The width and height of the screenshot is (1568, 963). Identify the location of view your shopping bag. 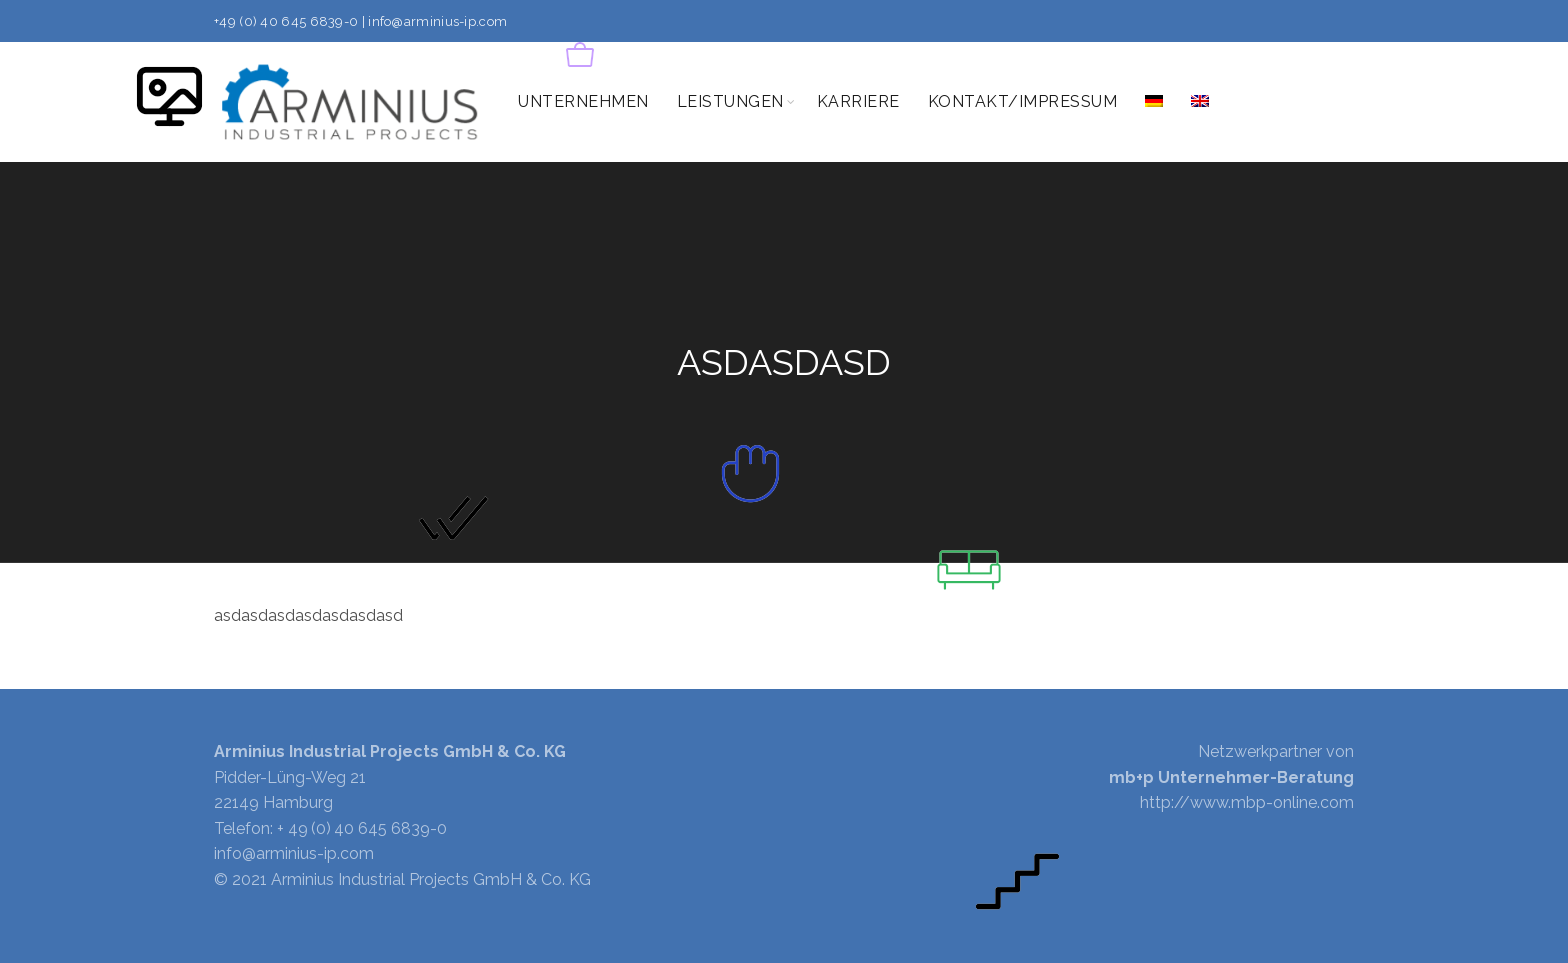
(580, 56).